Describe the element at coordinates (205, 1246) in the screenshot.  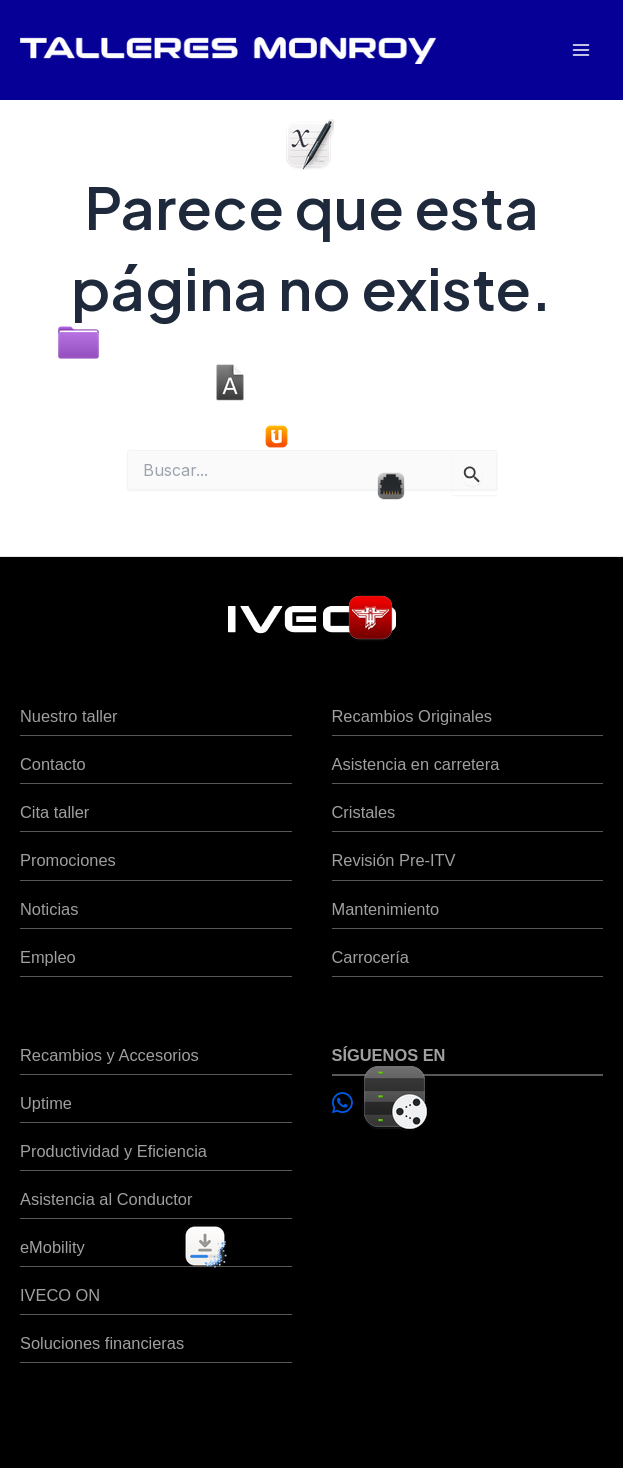
I see `open varia download manager` at that location.